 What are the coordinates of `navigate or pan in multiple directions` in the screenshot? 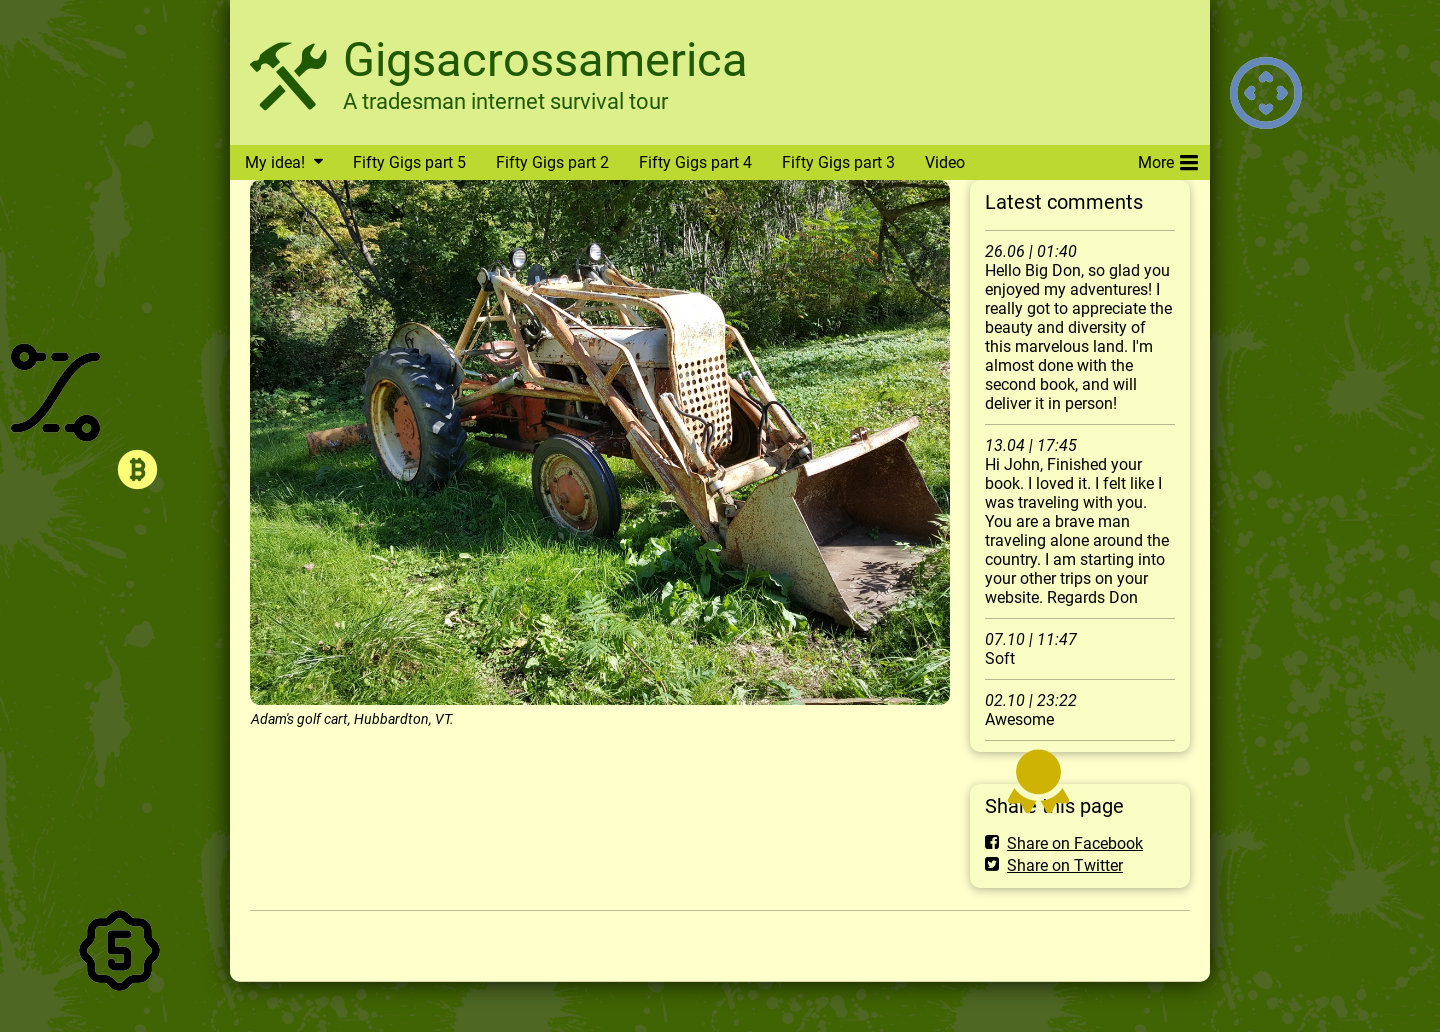 It's located at (1266, 93).